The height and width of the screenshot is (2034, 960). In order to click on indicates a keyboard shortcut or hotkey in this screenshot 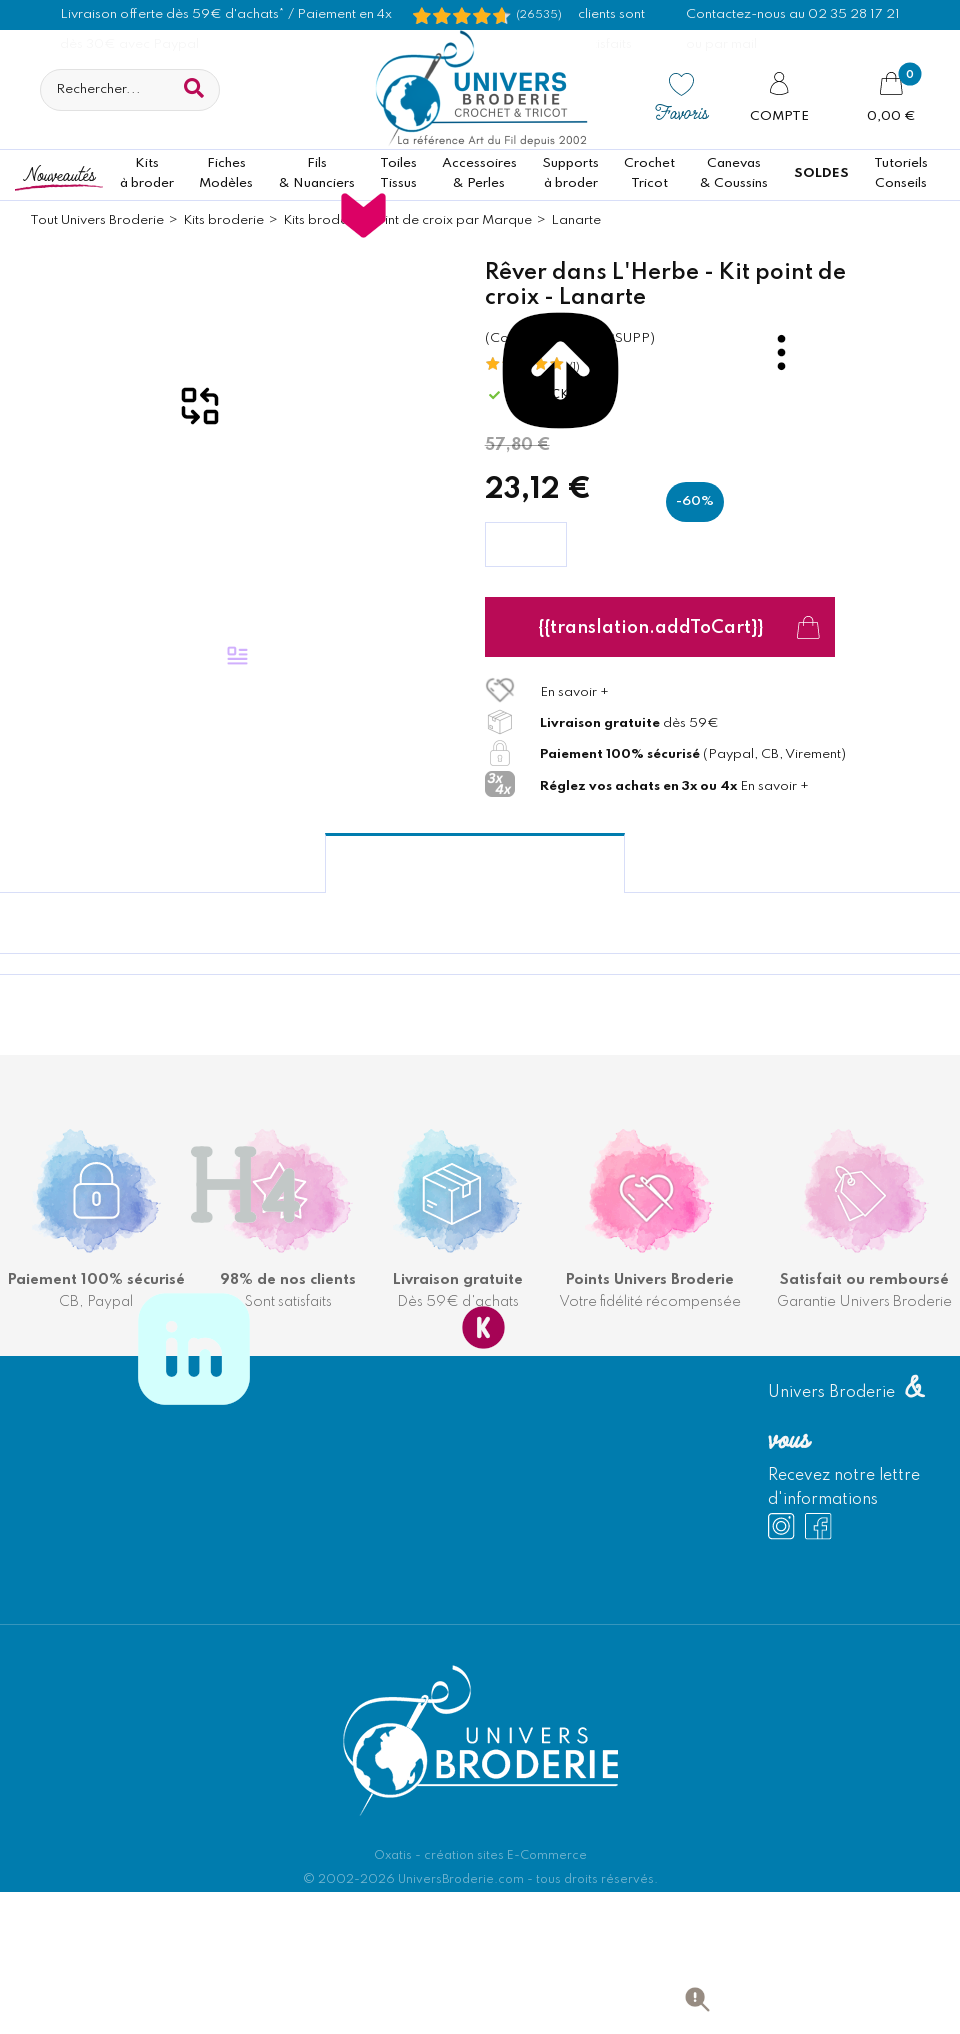, I will do `click(483, 1327)`.